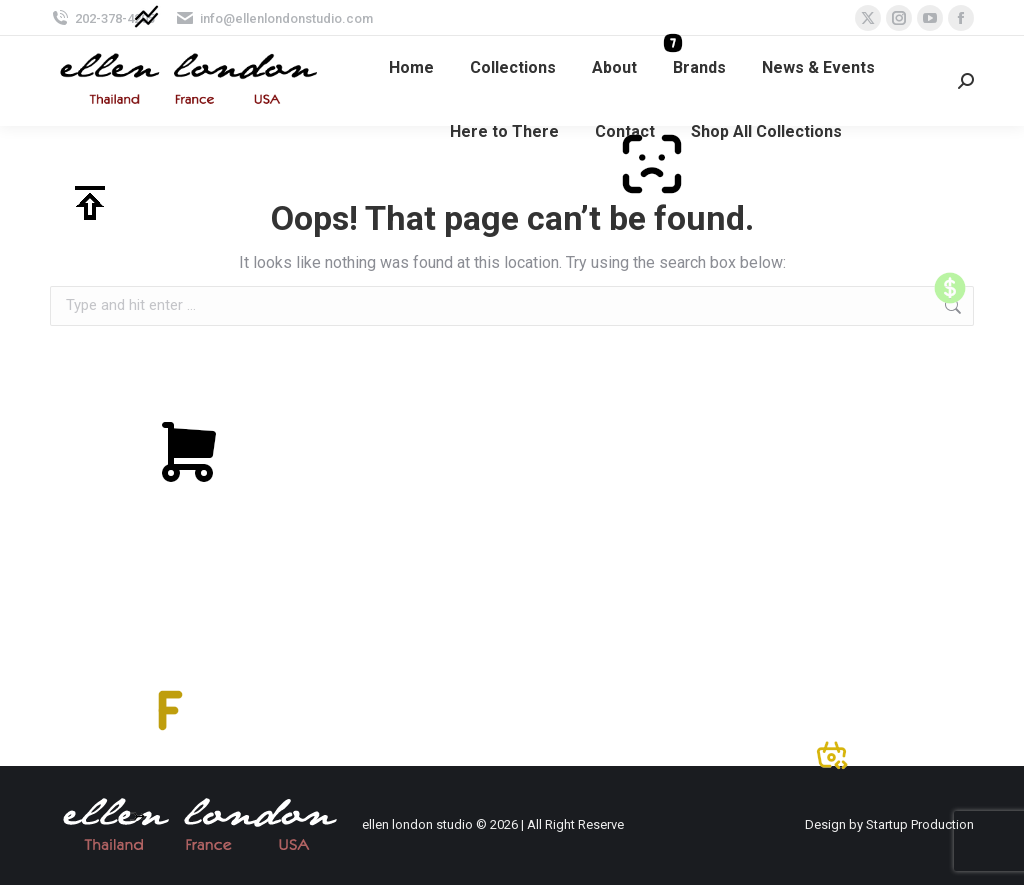 This screenshot has height=885, width=1024. What do you see at coordinates (831, 754) in the screenshot?
I see `access shopping cart API or developer settings` at bounding box center [831, 754].